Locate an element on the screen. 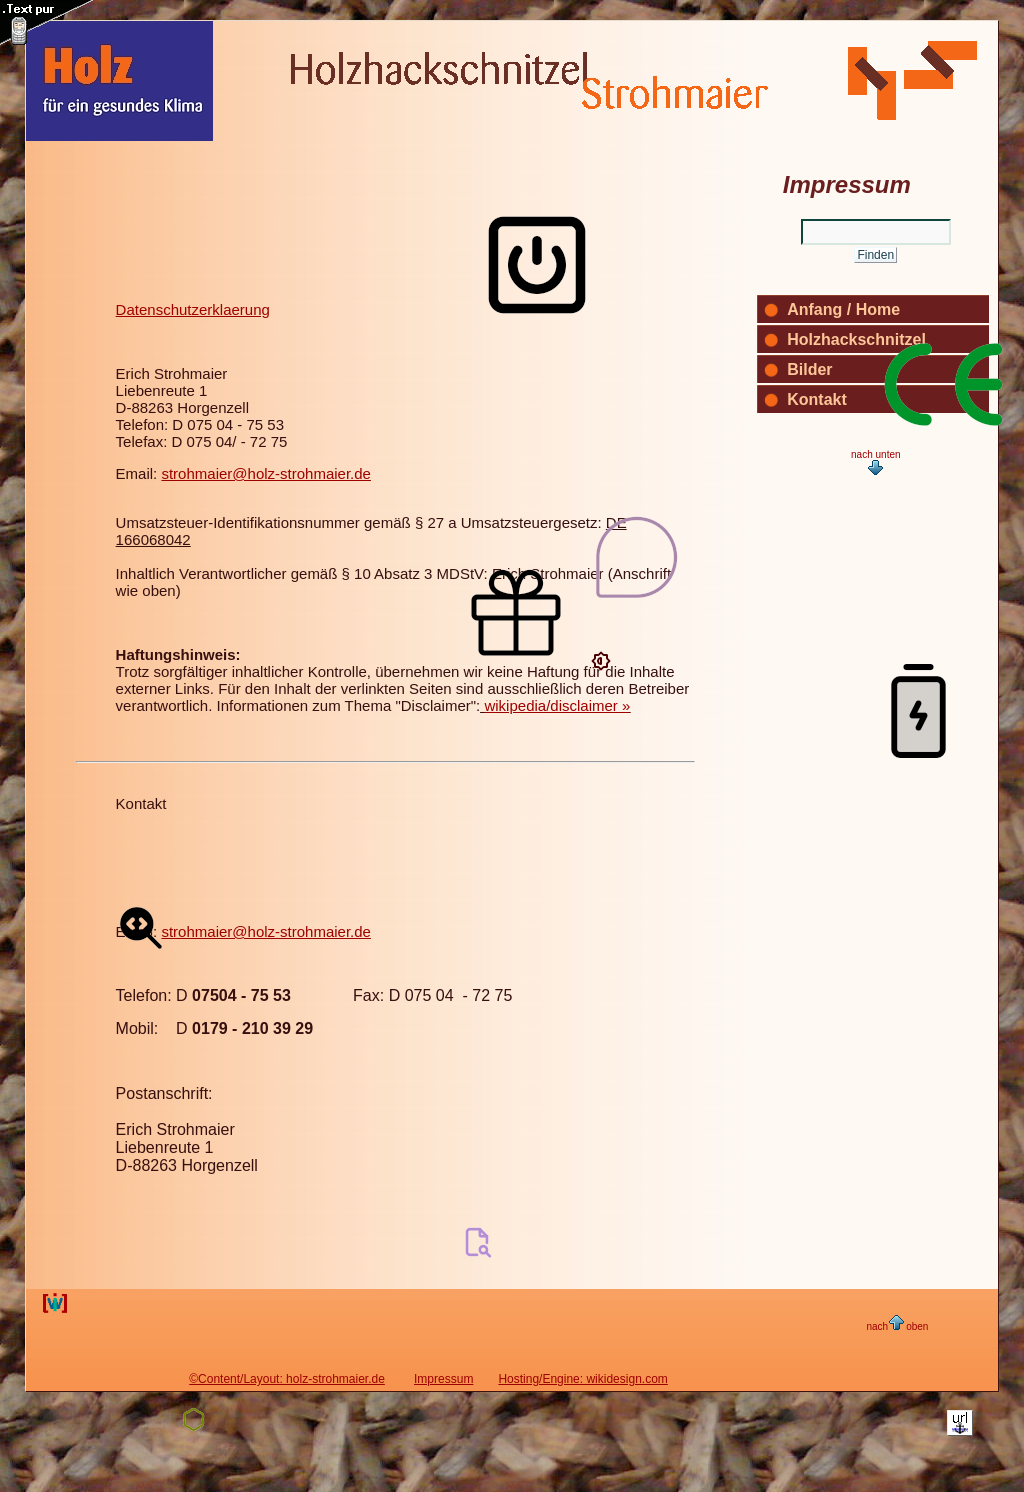 This screenshot has width=1024, height=1492. toggle power on or off is located at coordinates (537, 265).